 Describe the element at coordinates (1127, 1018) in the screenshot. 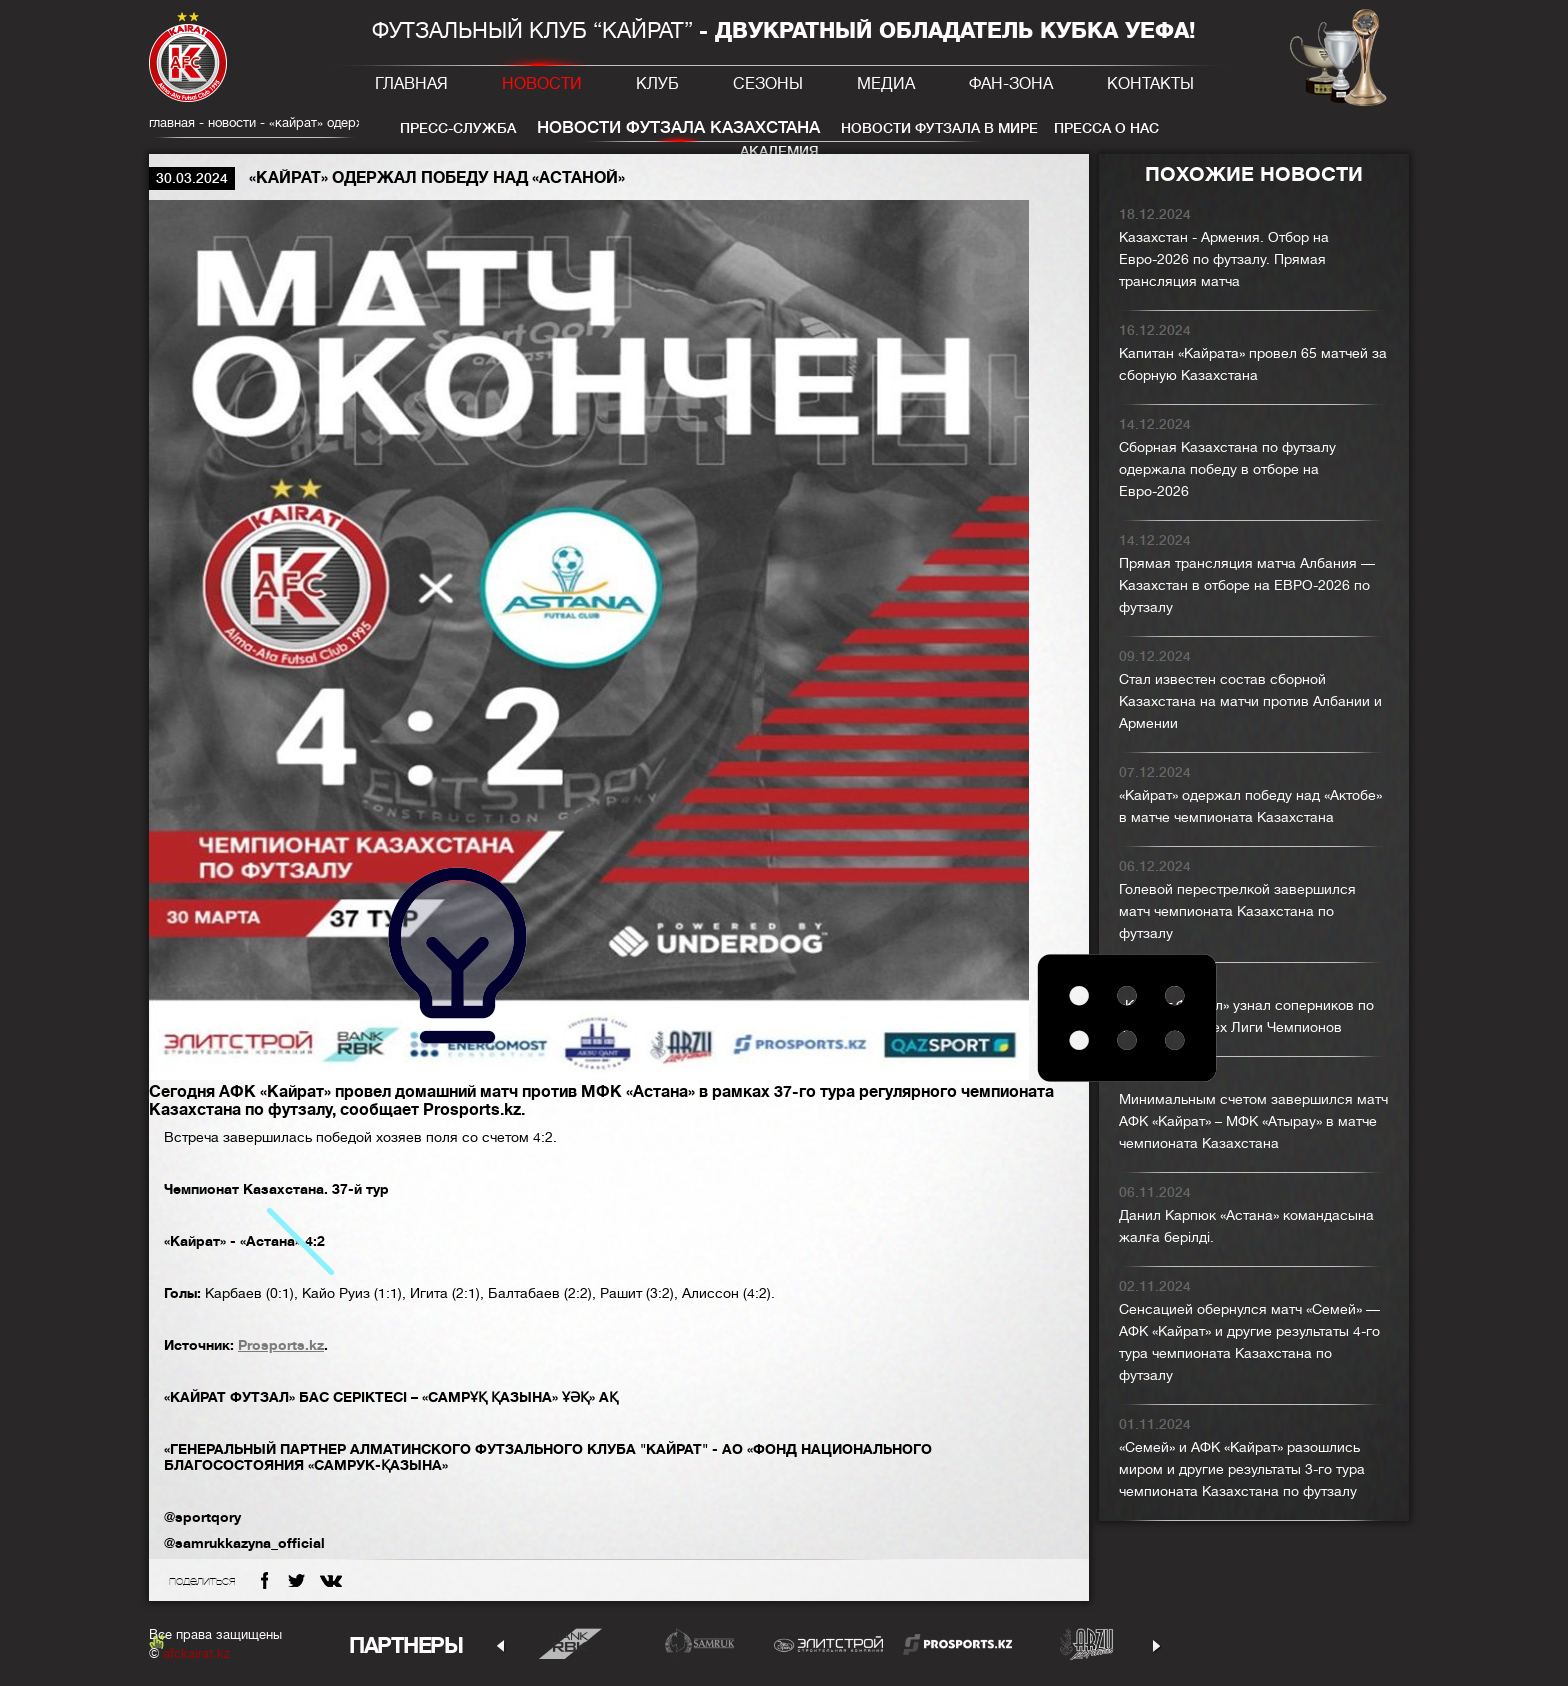

I see `drag to reorder or rearrange items` at that location.